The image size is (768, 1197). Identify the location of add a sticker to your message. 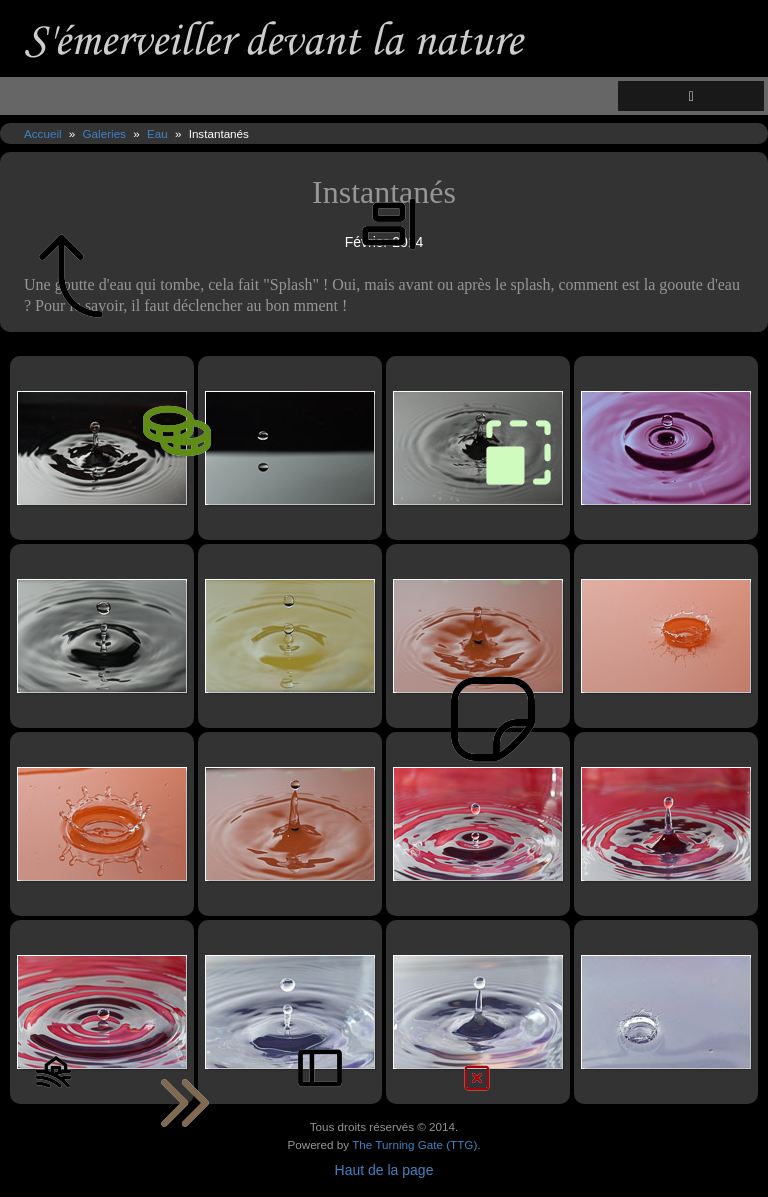
(493, 719).